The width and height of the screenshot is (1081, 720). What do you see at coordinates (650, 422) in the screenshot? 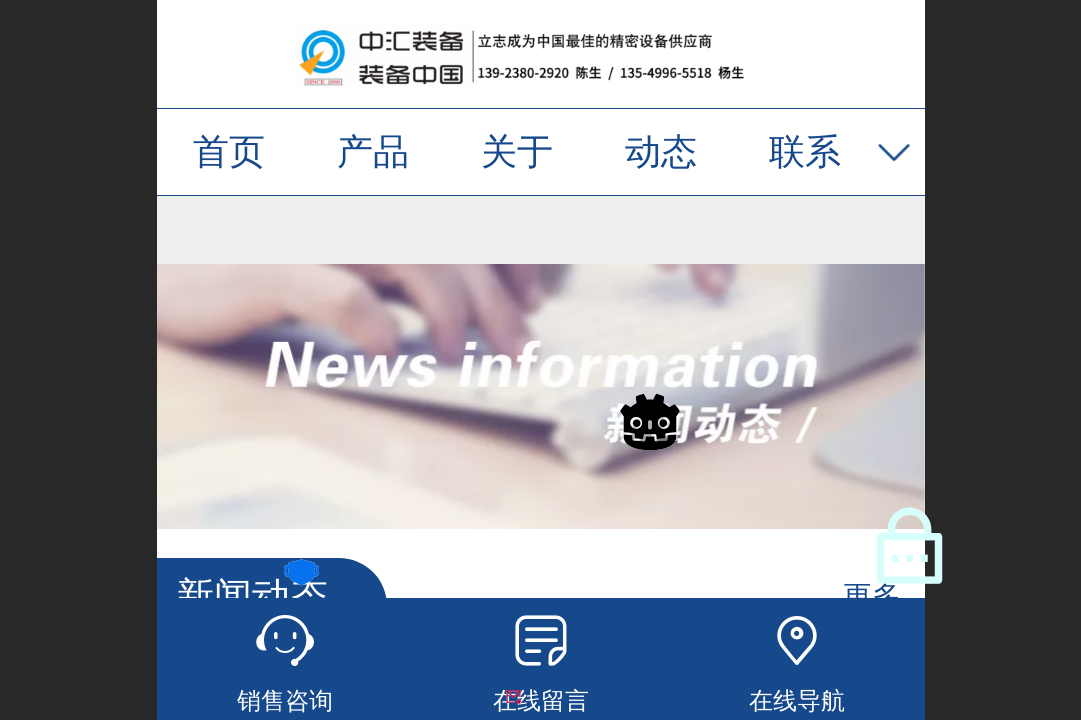
I see `open godot engine application` at bounding box center [650, 422].